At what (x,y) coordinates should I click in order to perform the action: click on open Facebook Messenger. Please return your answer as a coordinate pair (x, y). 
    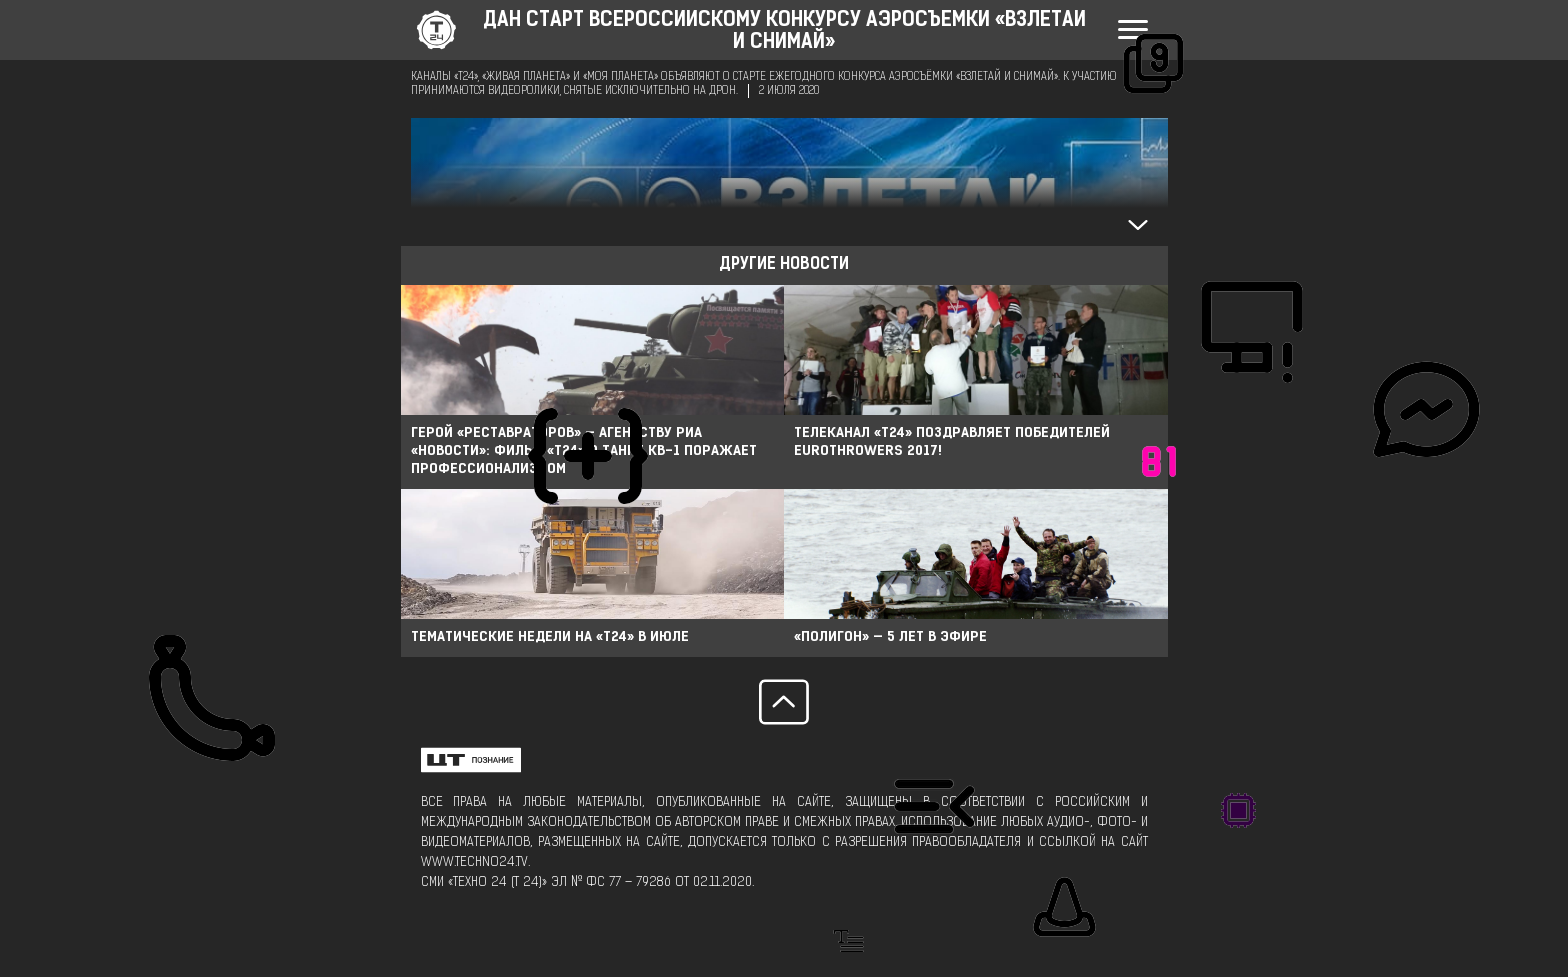
    Looking at the image, I should click on (1426, 409).